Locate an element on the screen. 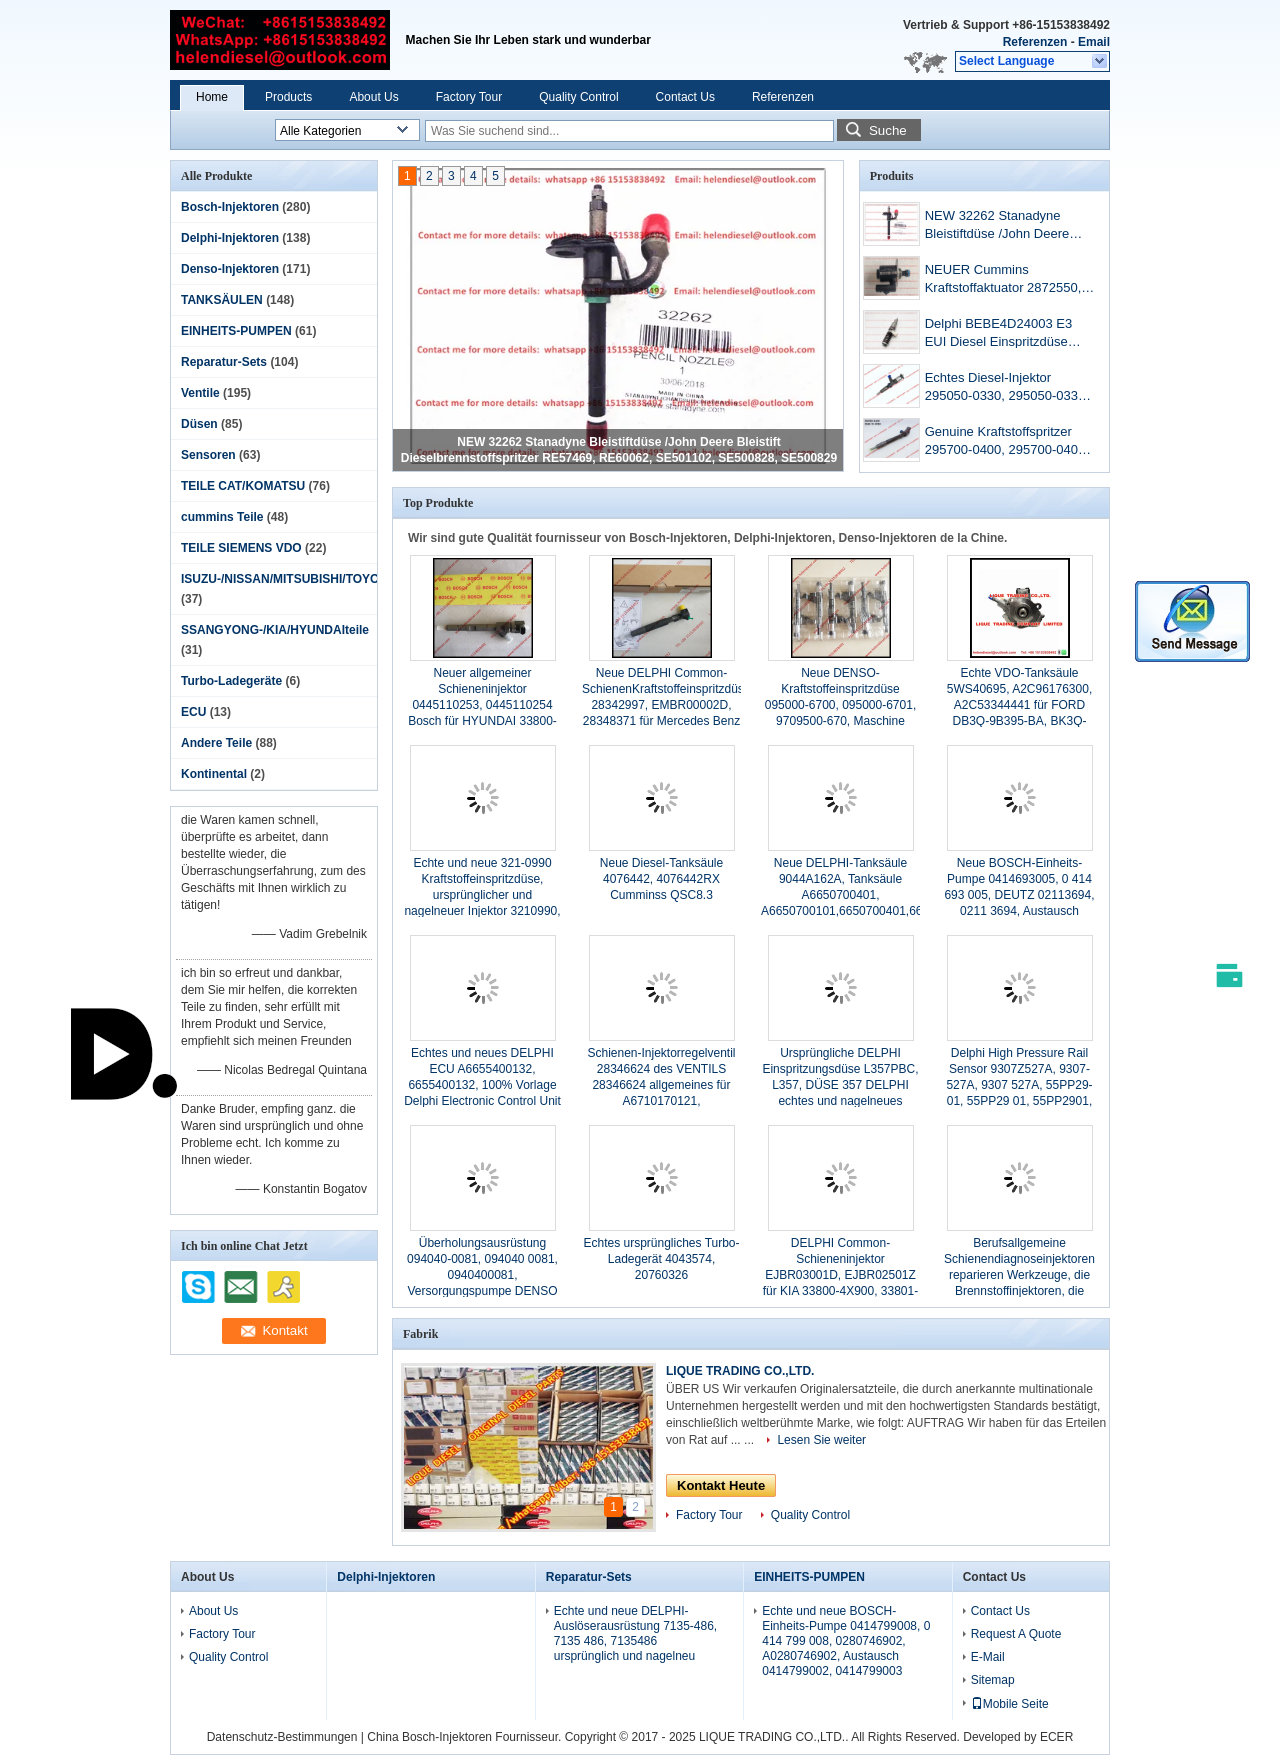 The height and width of the screenshot is (1760, 1280). open DTube video platform is located at coordinates (124, 1054).